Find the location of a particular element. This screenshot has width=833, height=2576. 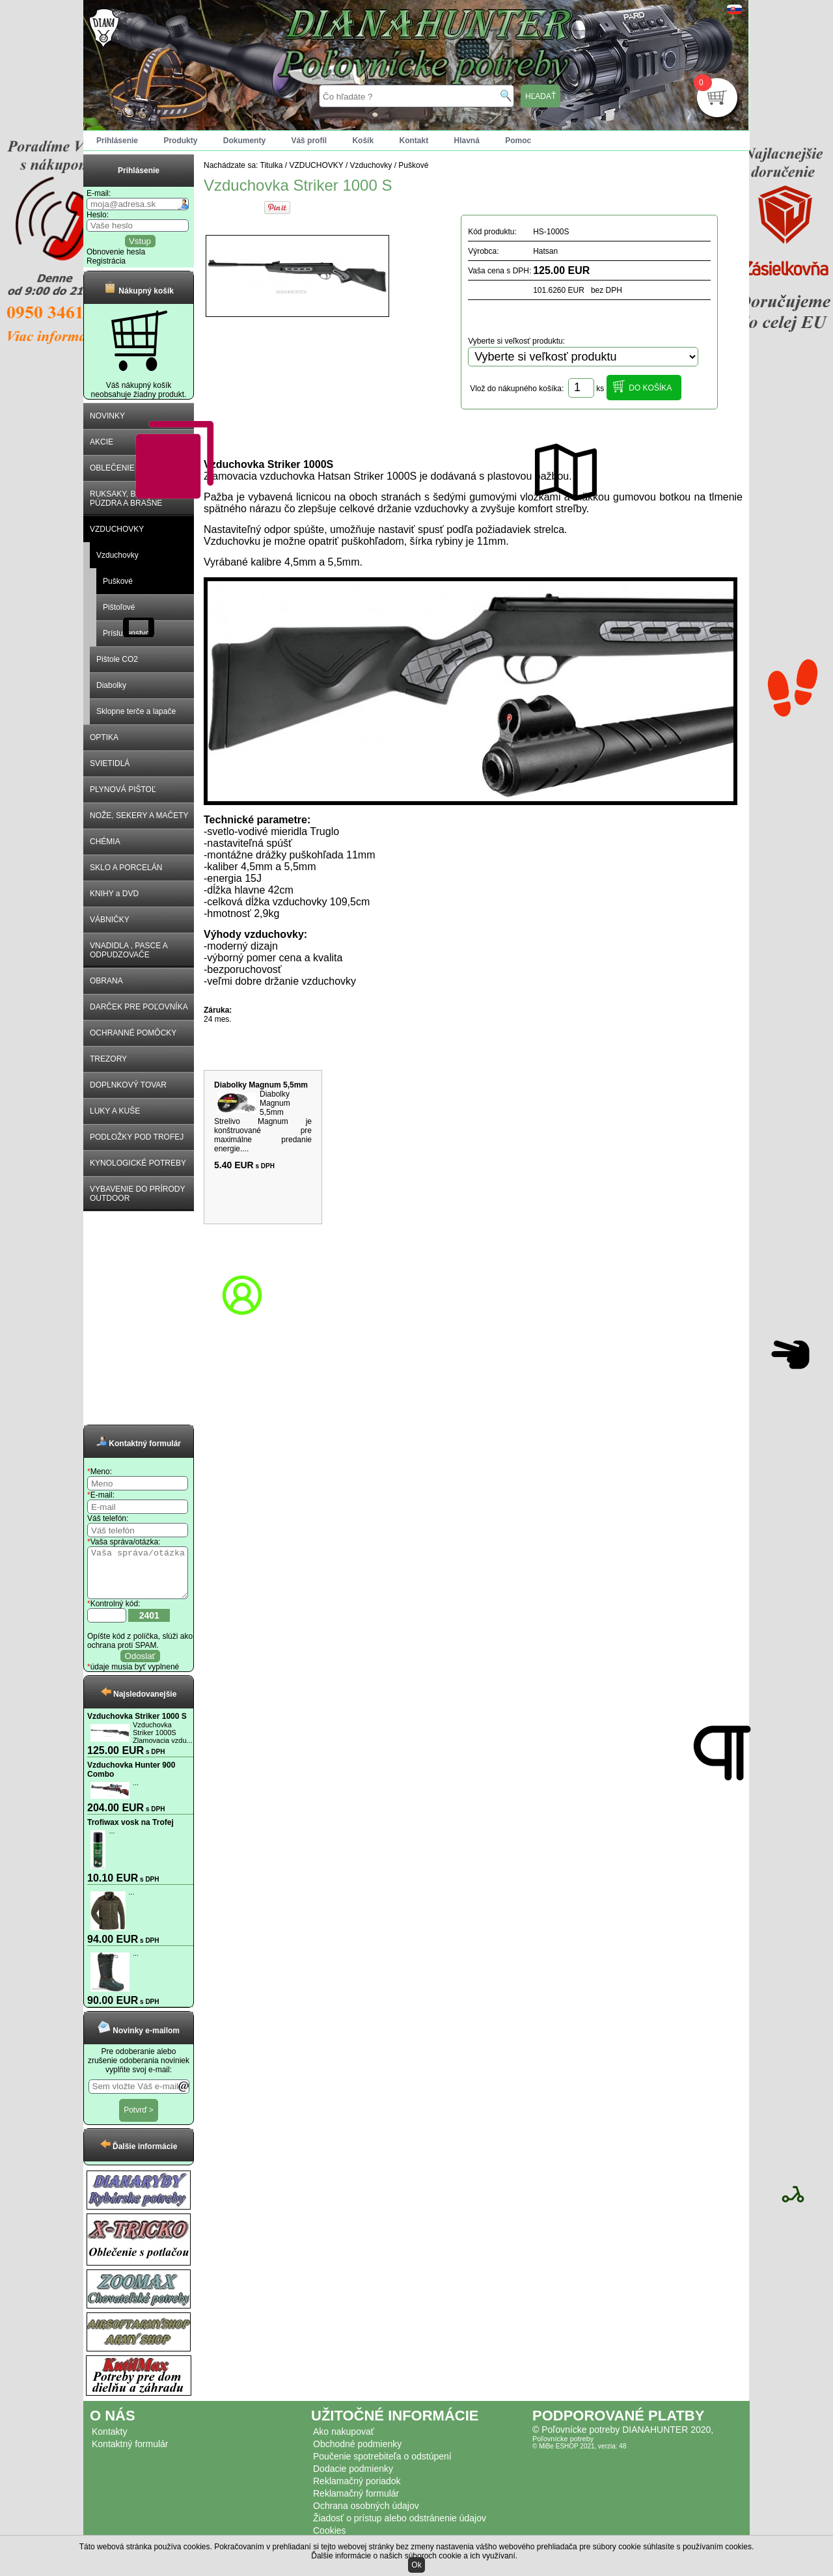

switch device to landscape mode is located at coordinates (139, 627).